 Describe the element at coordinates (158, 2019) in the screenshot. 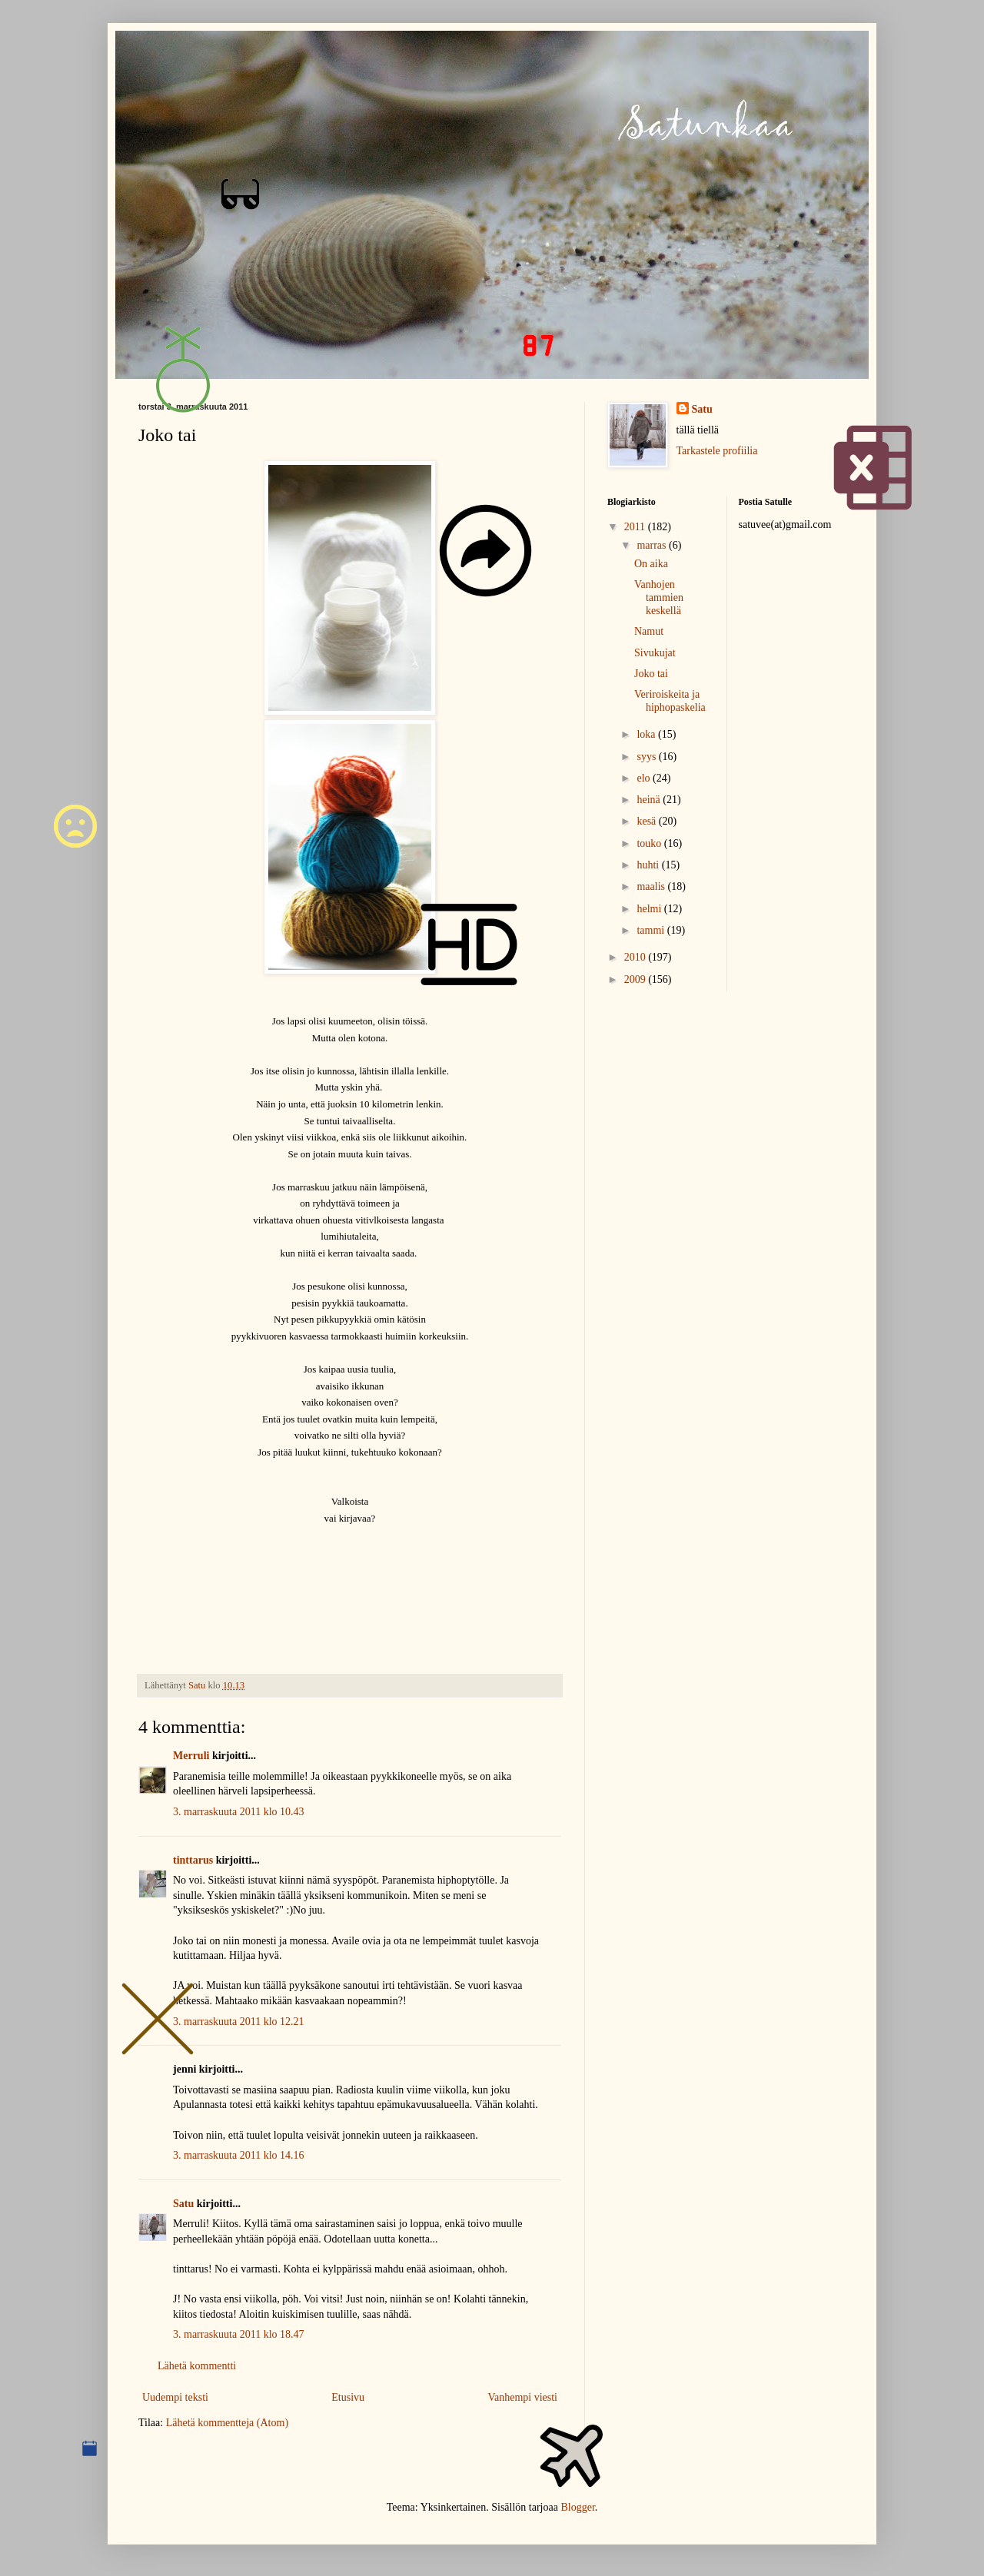

I see `close a window or dialog` at that location.